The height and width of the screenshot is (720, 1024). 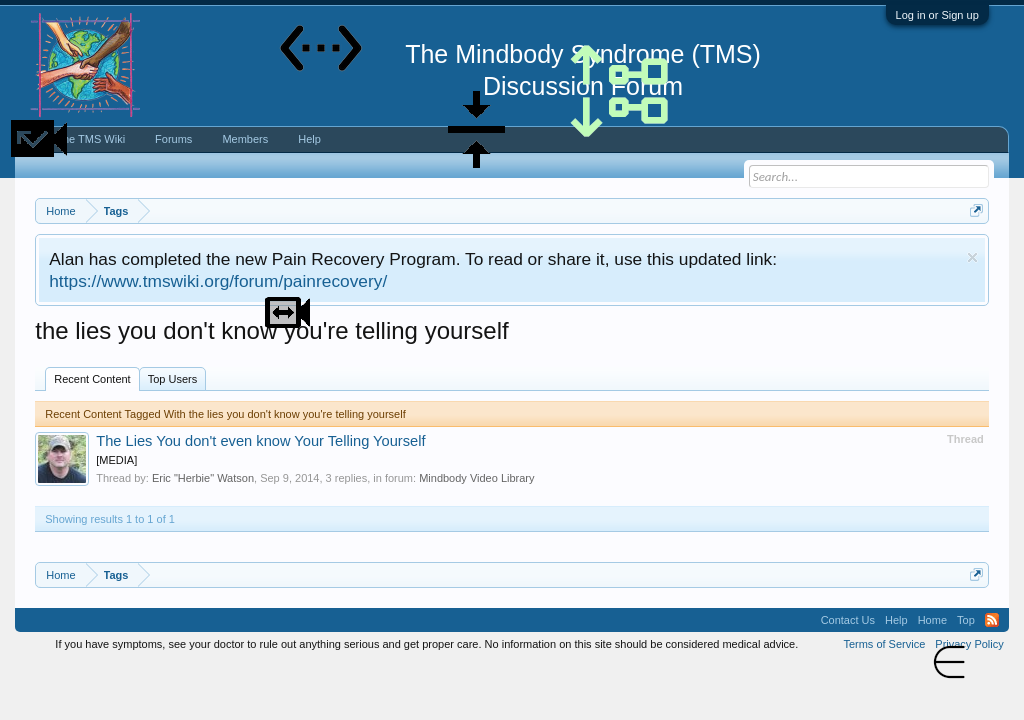 I want to click on vertically center align selected content, so click(x=476, y=129).